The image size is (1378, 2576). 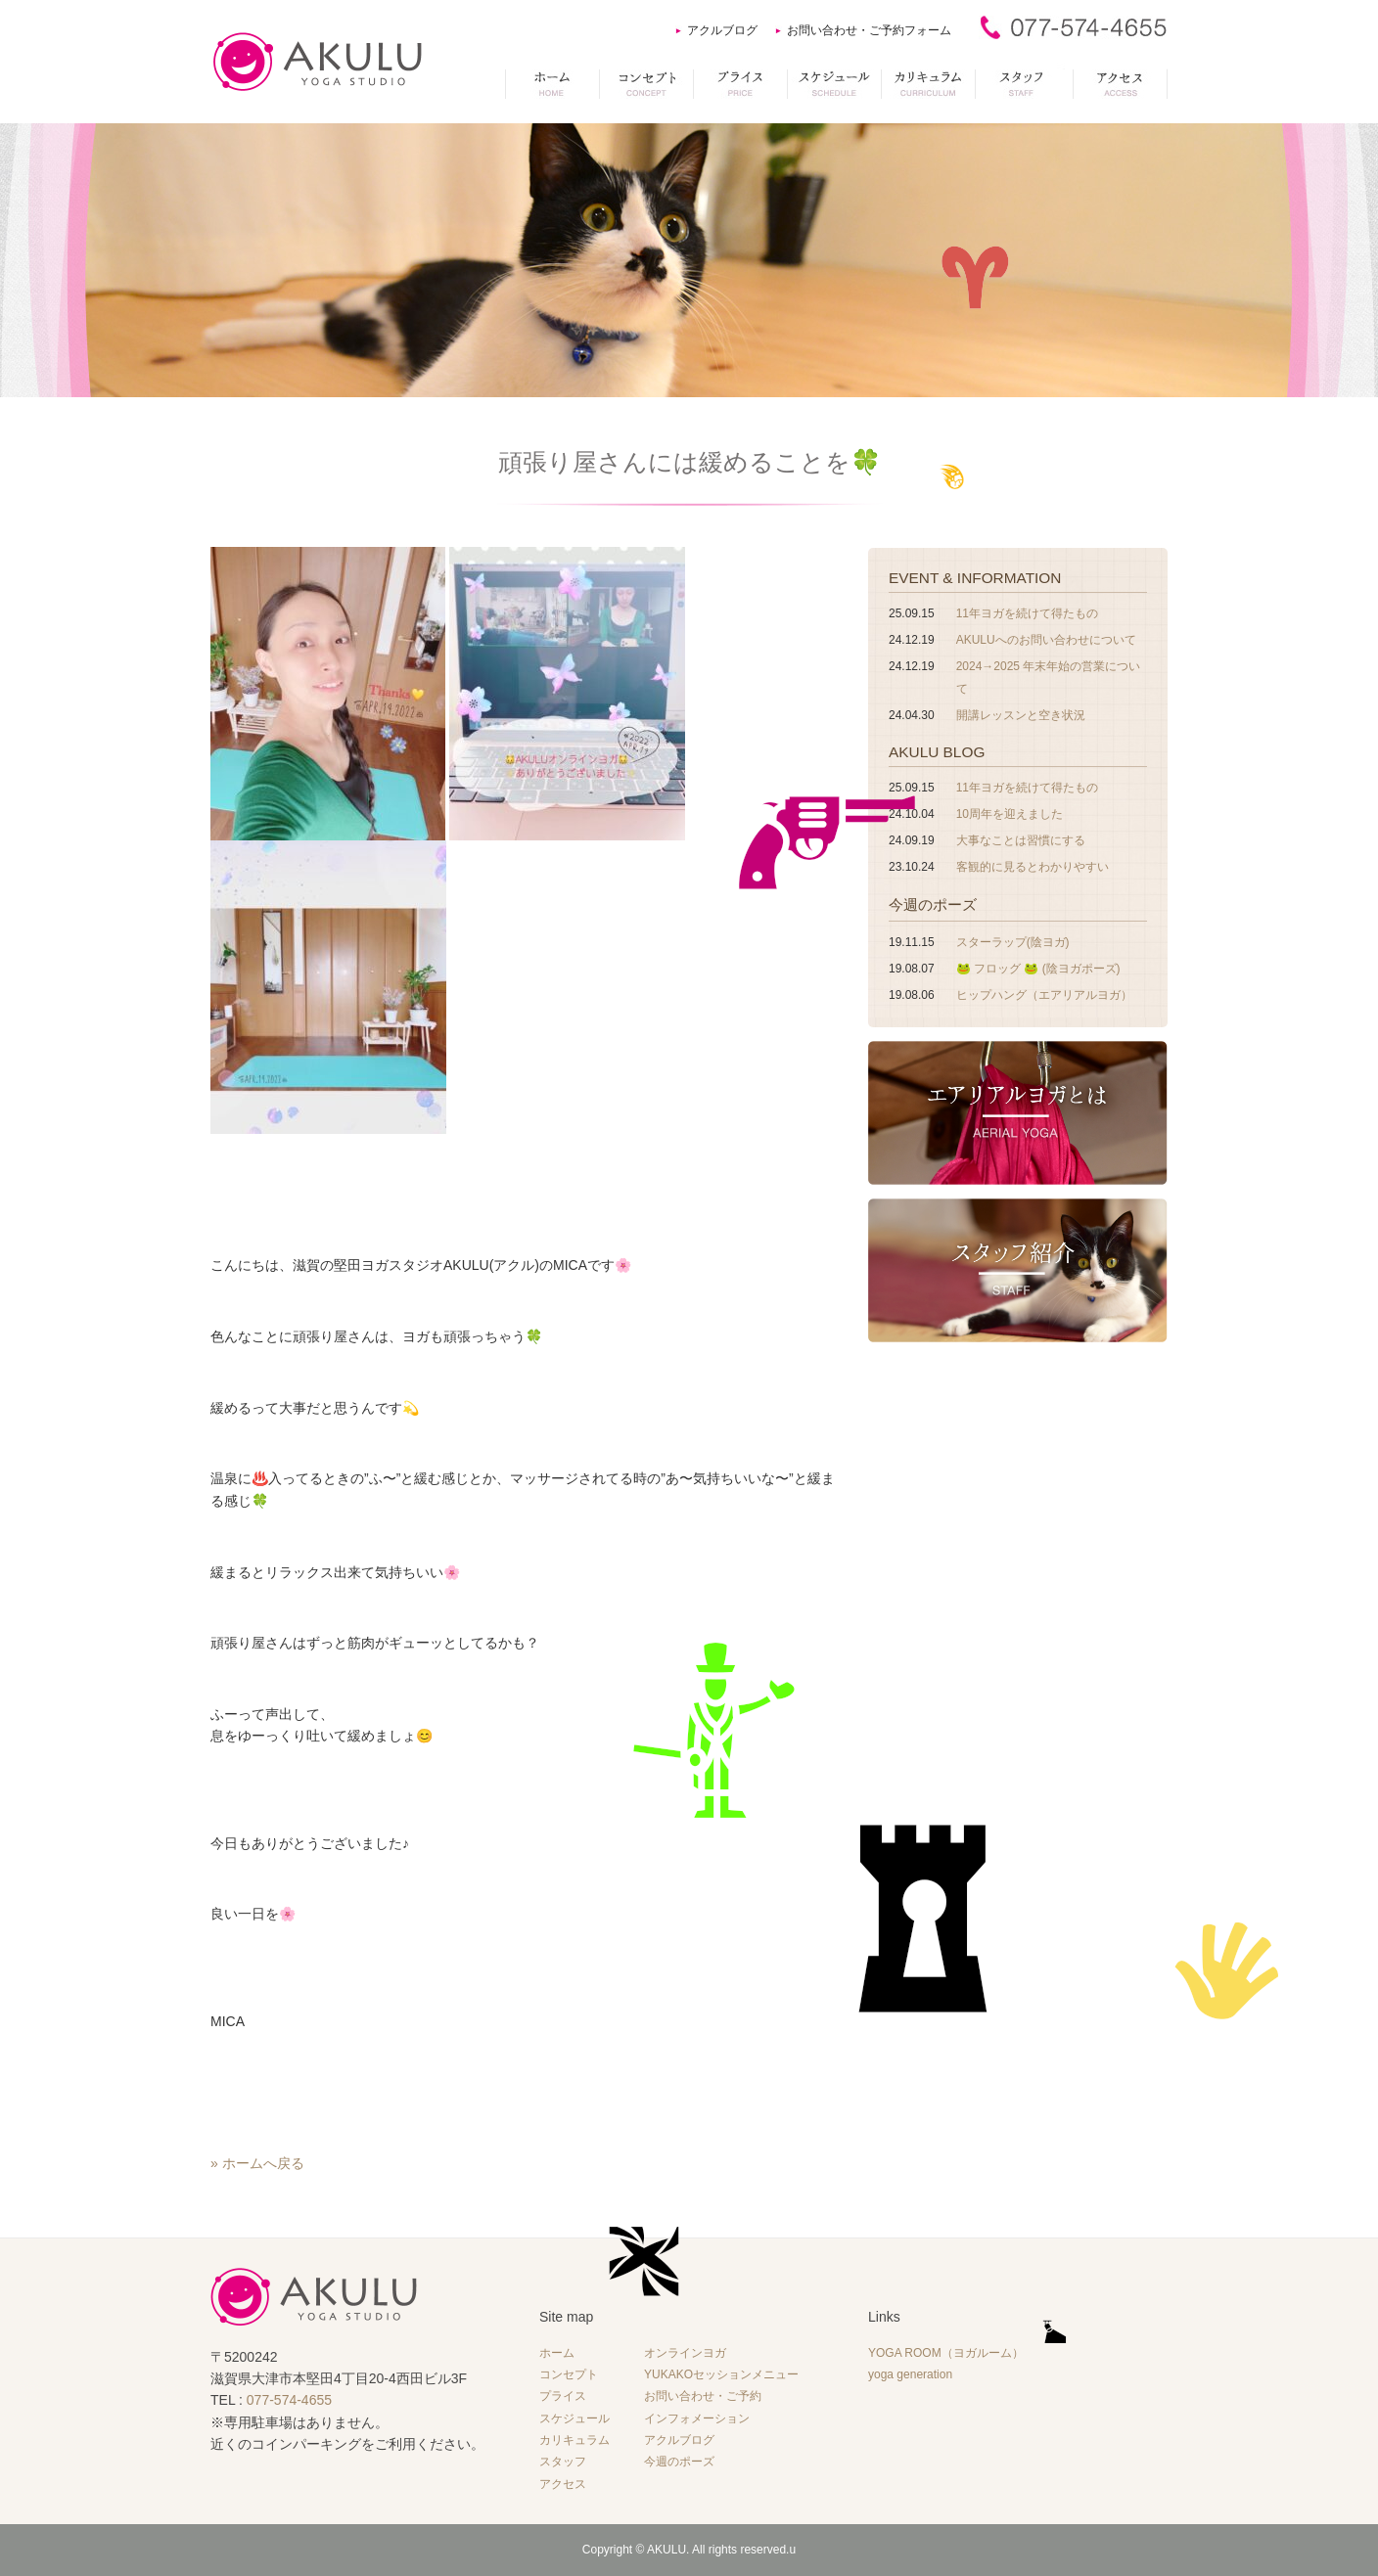 I want to click on indicates aries zodiac sign, so click(x=975, y=277).